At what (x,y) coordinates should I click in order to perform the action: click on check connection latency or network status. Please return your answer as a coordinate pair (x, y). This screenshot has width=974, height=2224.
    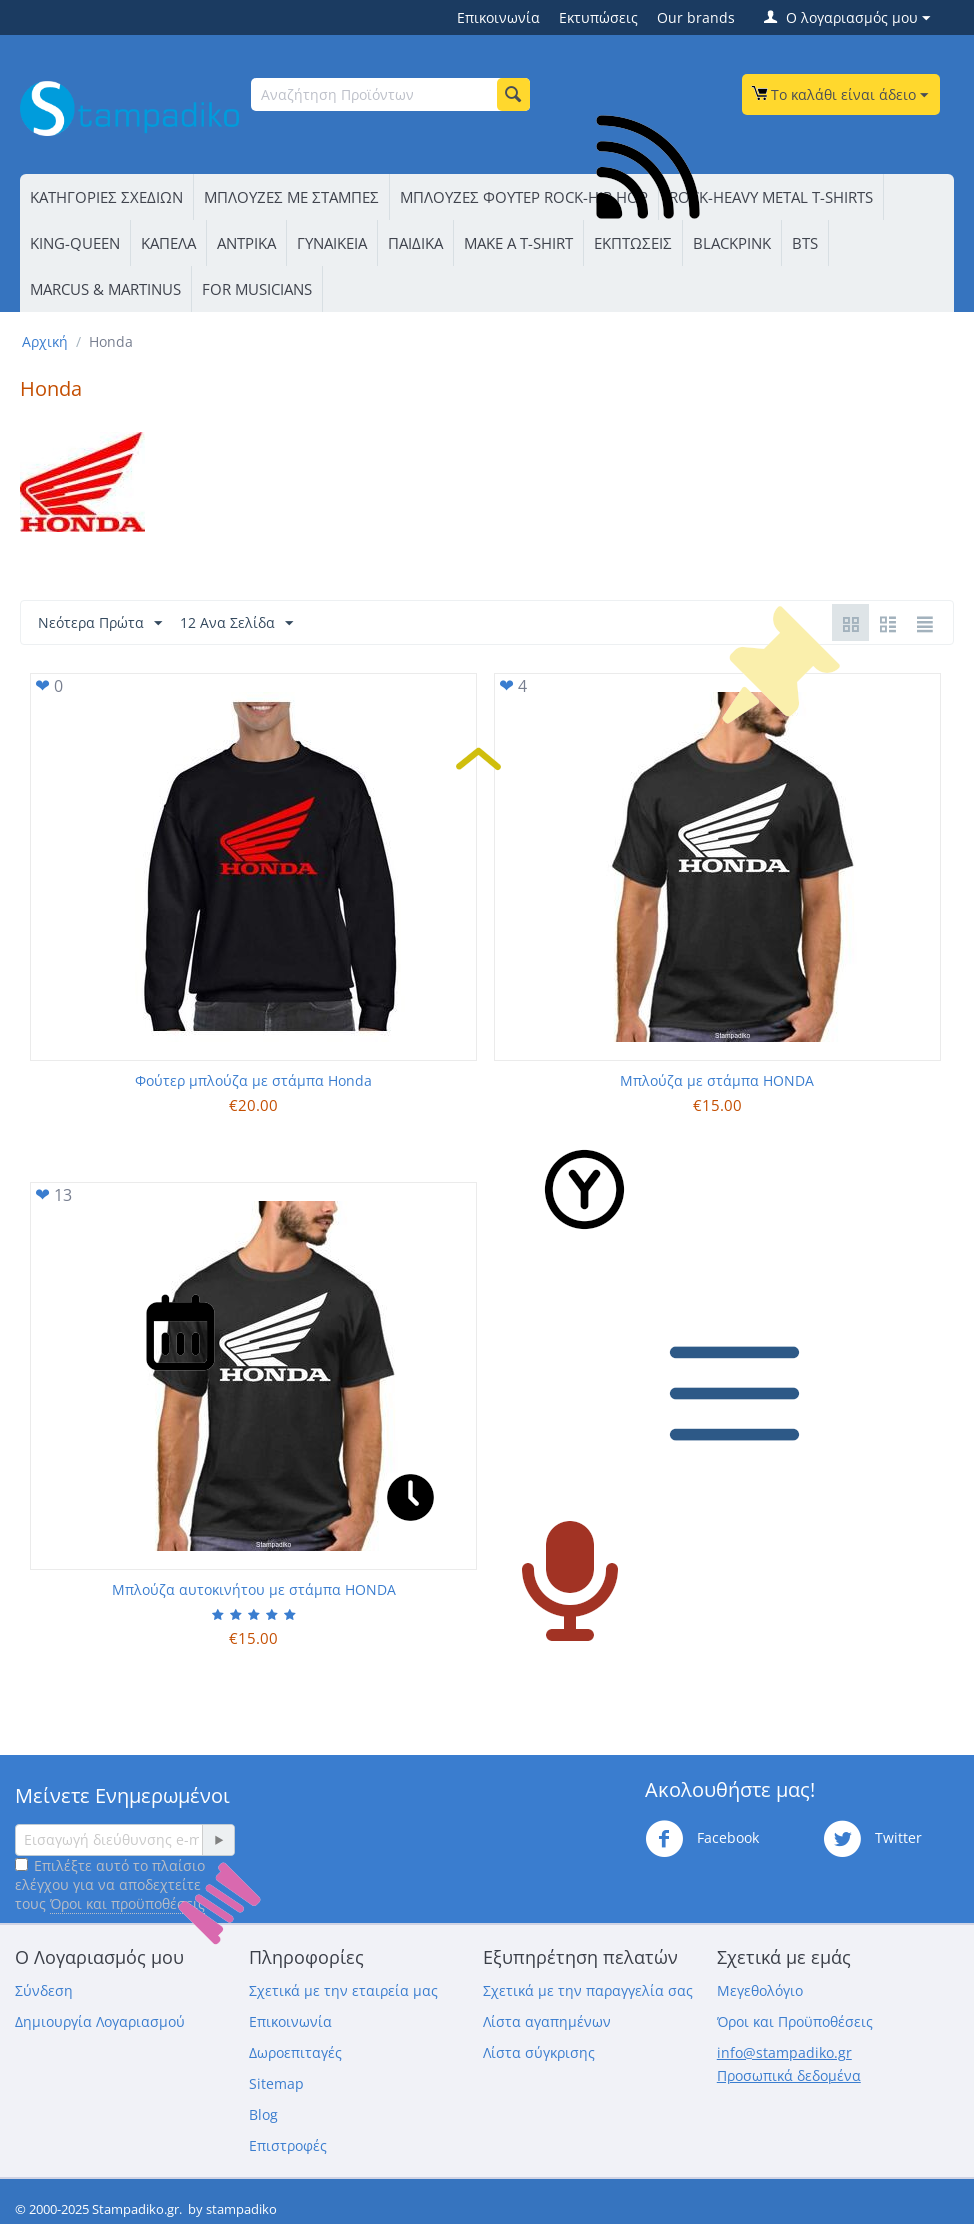
    Looking at the image, I should click on (648, 167).